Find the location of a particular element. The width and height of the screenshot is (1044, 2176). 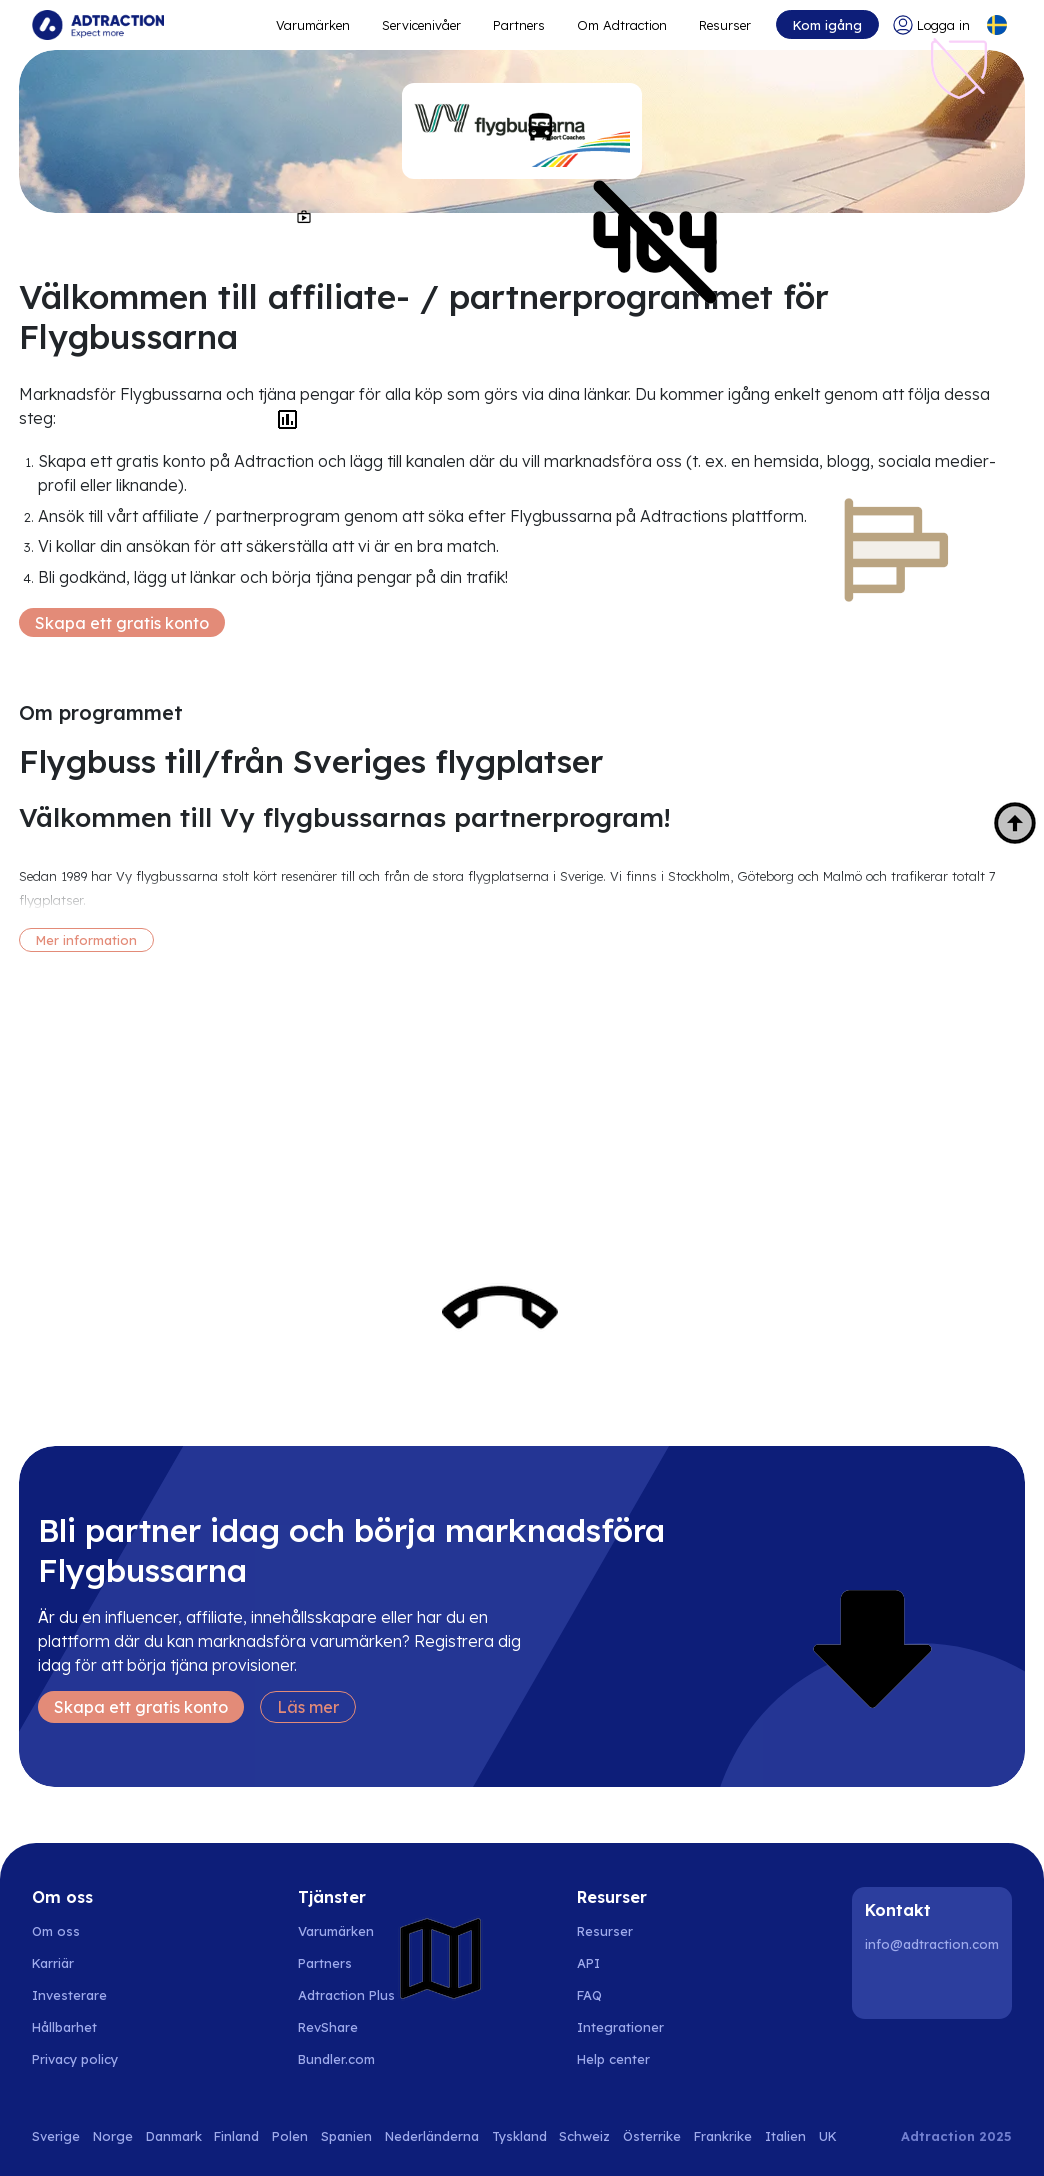

indicates 404 error detection is disabled is located at coordinates (655, 242).